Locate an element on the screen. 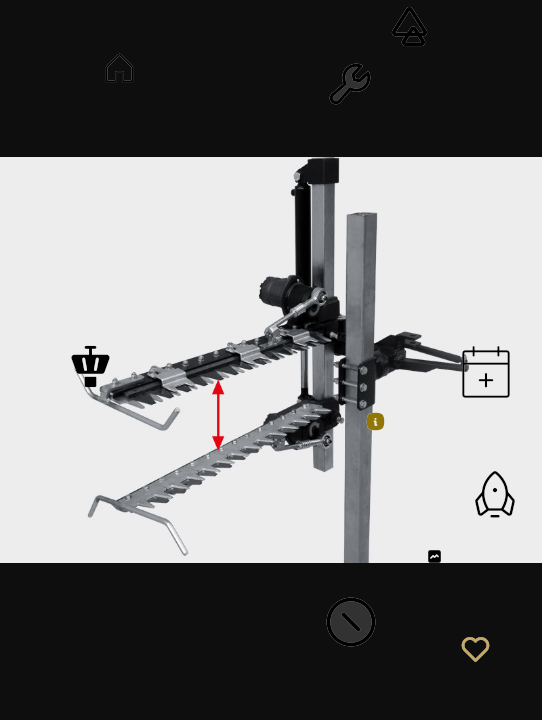 The height and width of the screenshot is (720, 542). navigate to previous or parent level is located at coordinates (409, 26).